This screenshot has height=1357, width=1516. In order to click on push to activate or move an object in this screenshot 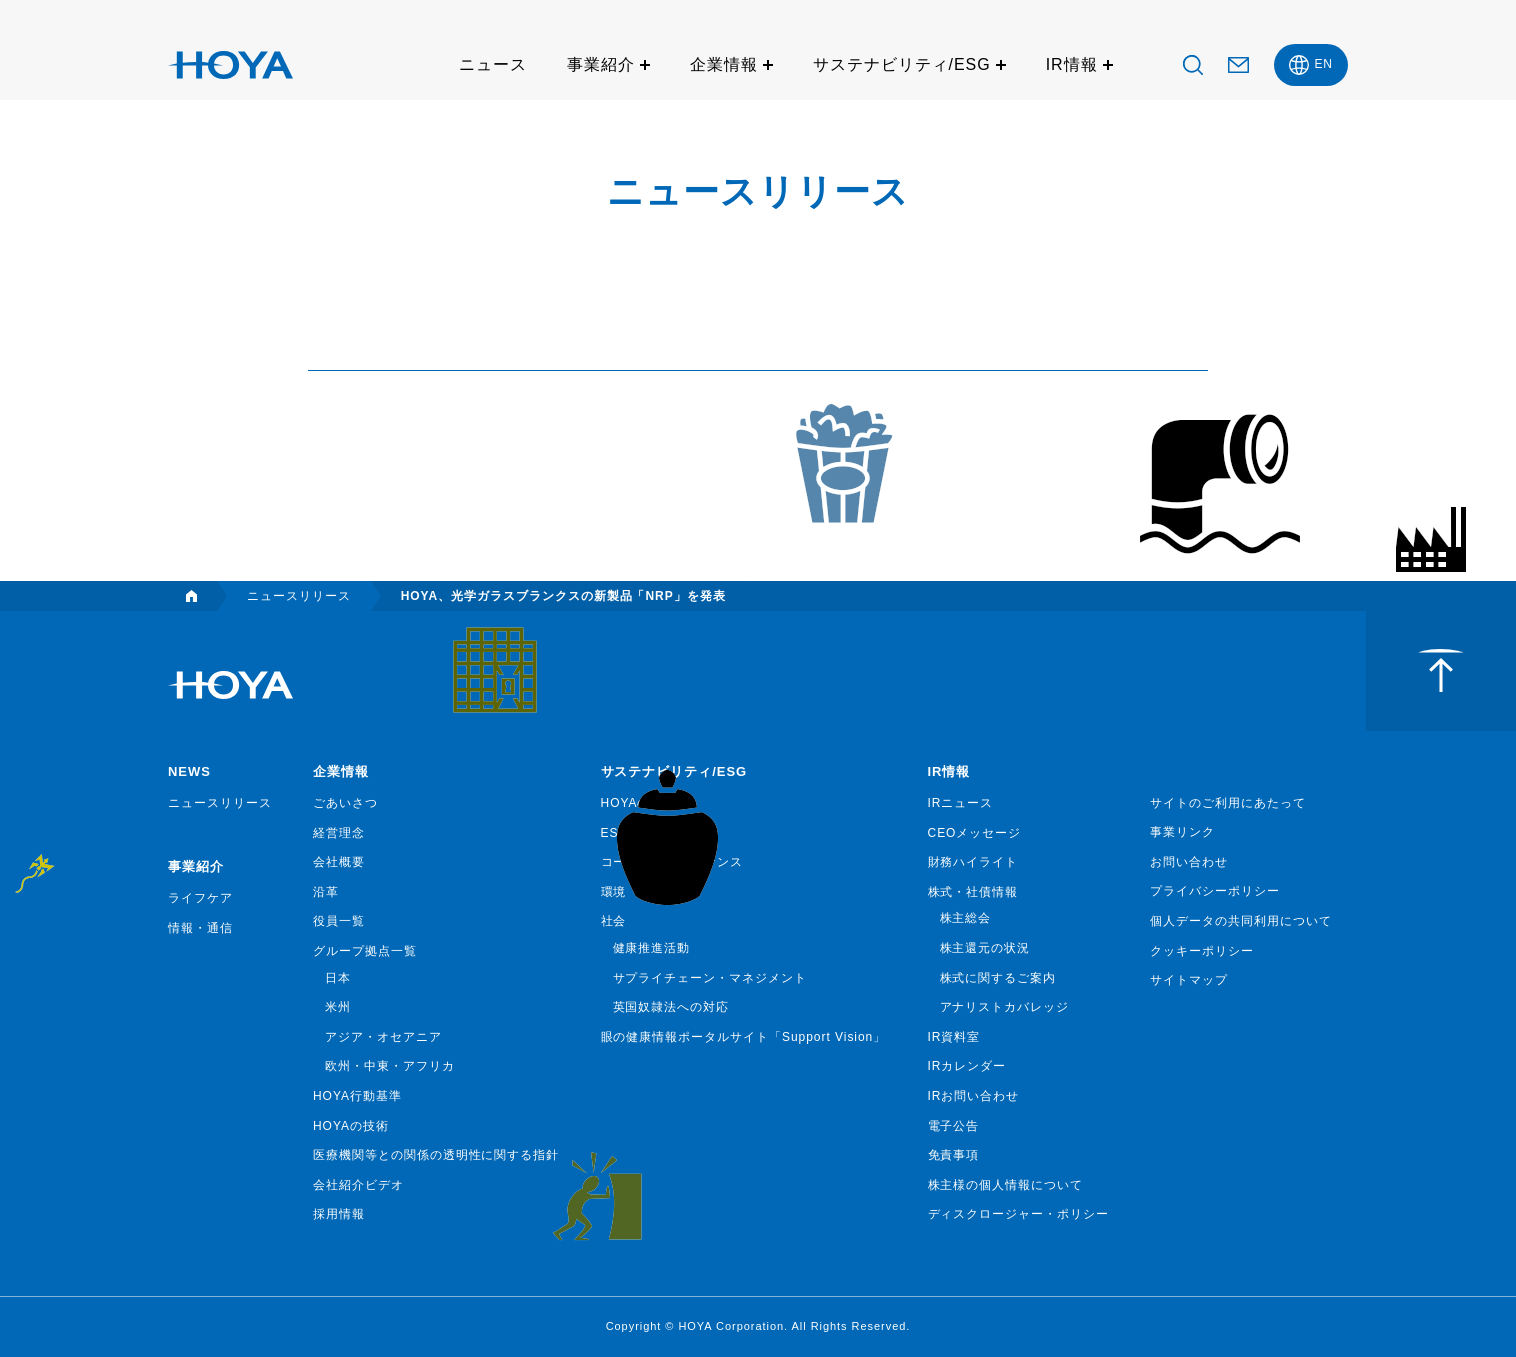, I will do `click(597, 1195)`.